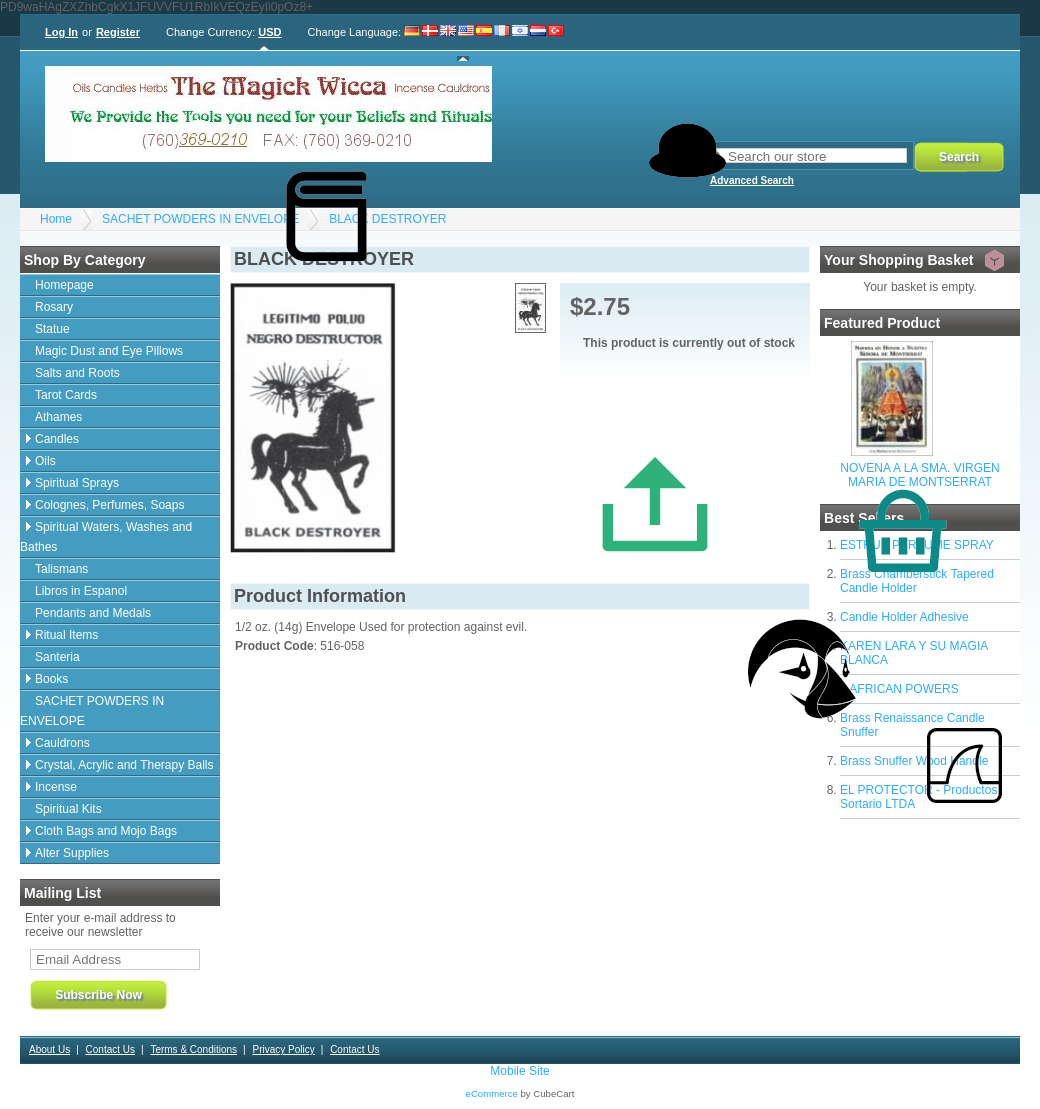 The width and height of the screenshot is (1040, 1109). Describe the element at coordinates (687, 150) in the screenshot. I see `open Alfred app` at that location.